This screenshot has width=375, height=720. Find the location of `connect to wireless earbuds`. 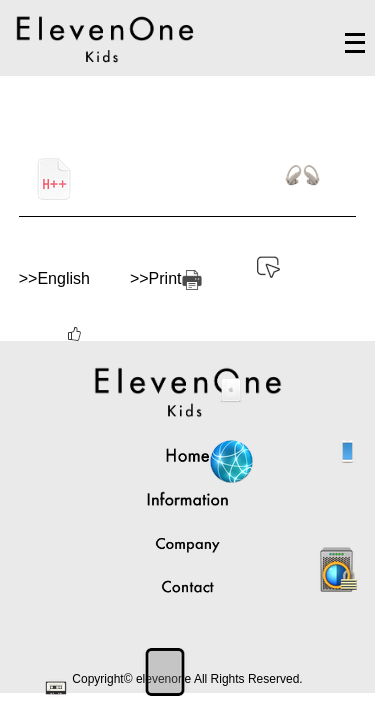

connect to wireless earbuds is located at coordinates (302, 176).